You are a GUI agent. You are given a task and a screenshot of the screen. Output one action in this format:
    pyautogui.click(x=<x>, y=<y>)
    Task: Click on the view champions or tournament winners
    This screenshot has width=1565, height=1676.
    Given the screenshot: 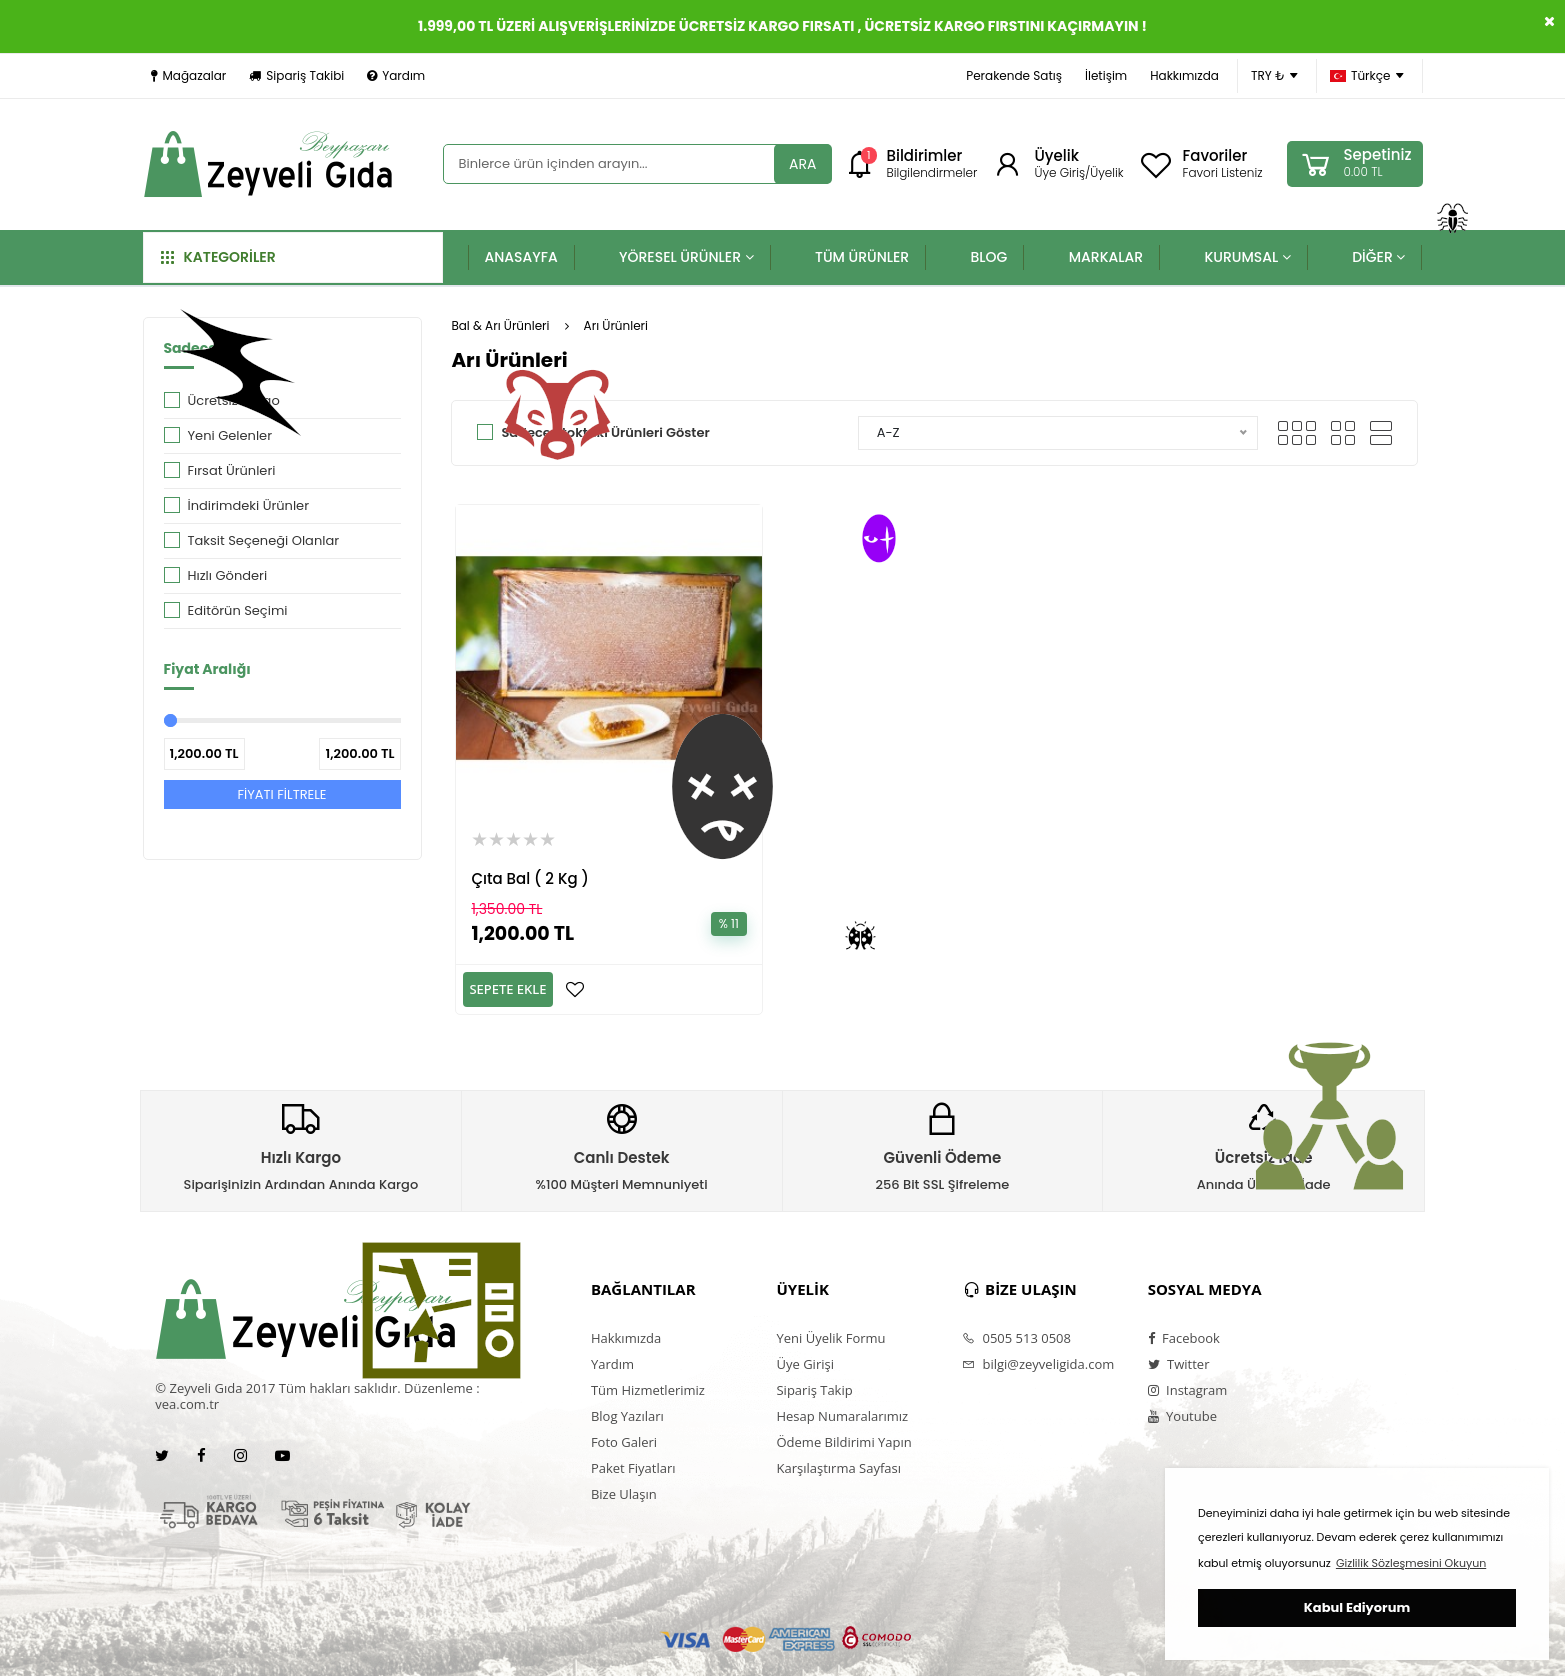 What is the action you would take?
    pyautogui.click(x=1329, y=1113)
    